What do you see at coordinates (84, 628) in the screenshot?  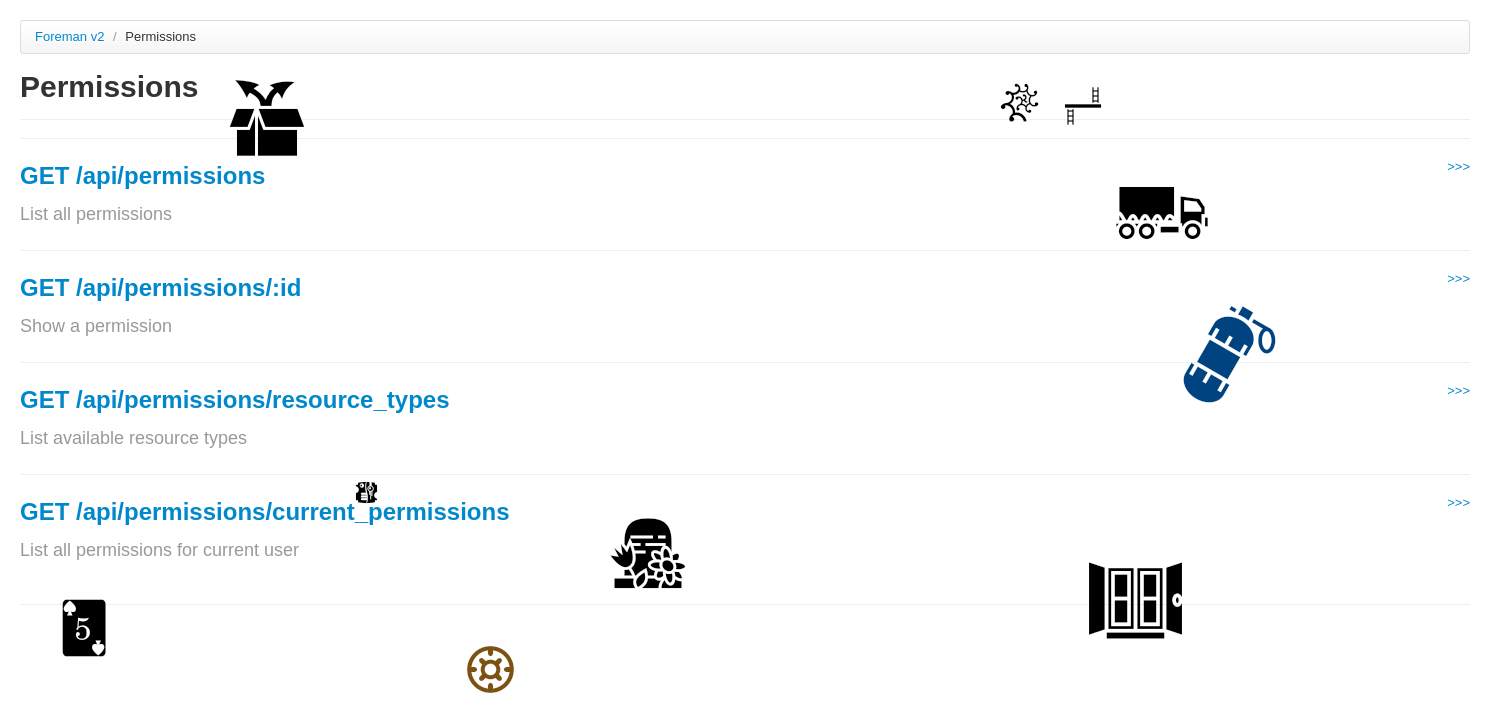 I see `five of spades playing card` at bounding box center [84, 628].